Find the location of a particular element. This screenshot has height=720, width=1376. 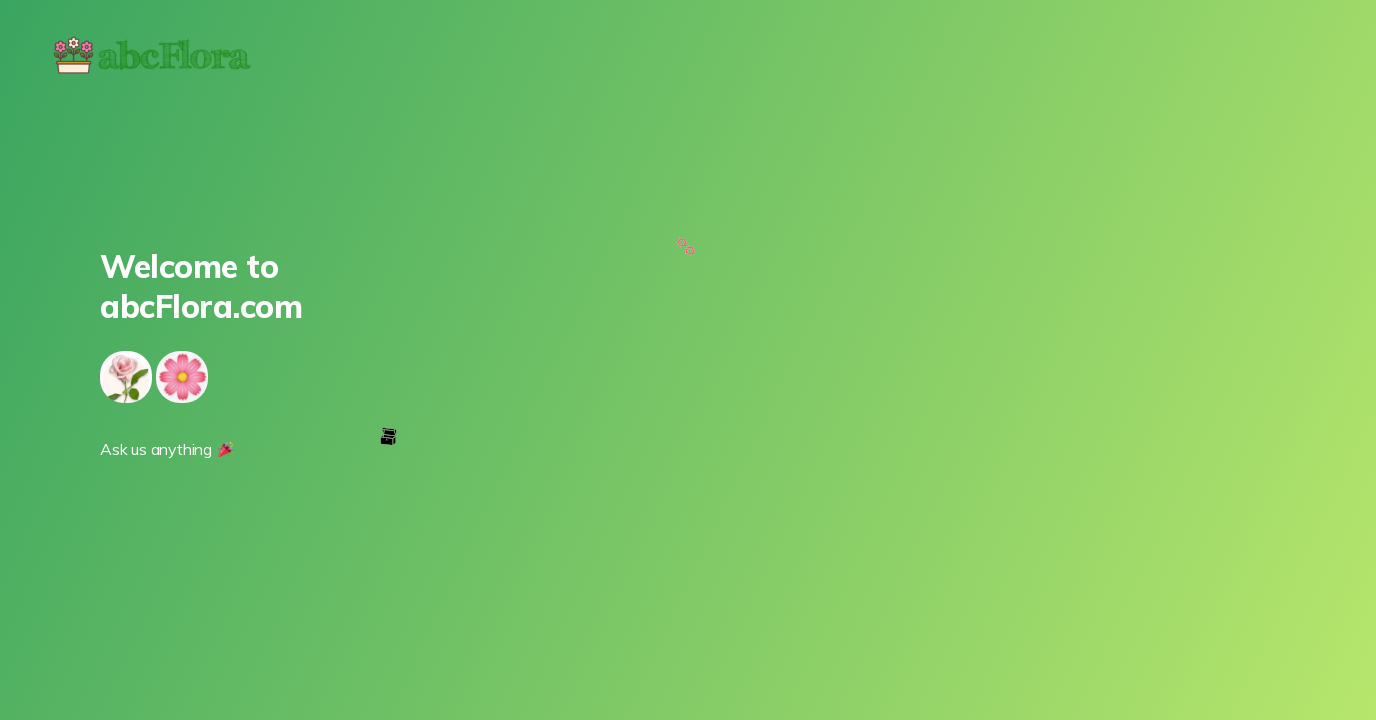

open treasure chest to collect rewards is located at coordinates (388, 436).